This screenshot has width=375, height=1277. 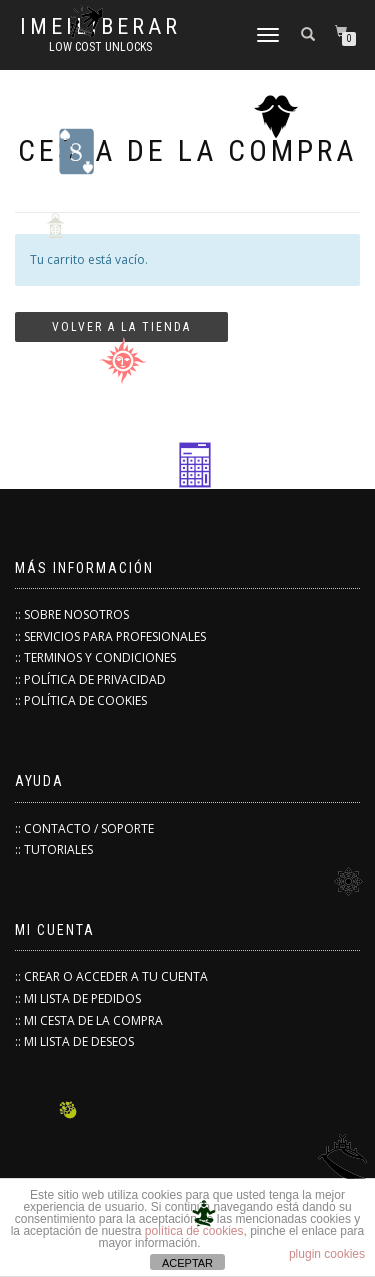 What do you see at coordinates (76, 151) in the screenshot?
I see `select the 8 of spades card` at bounding box center [76, 151].